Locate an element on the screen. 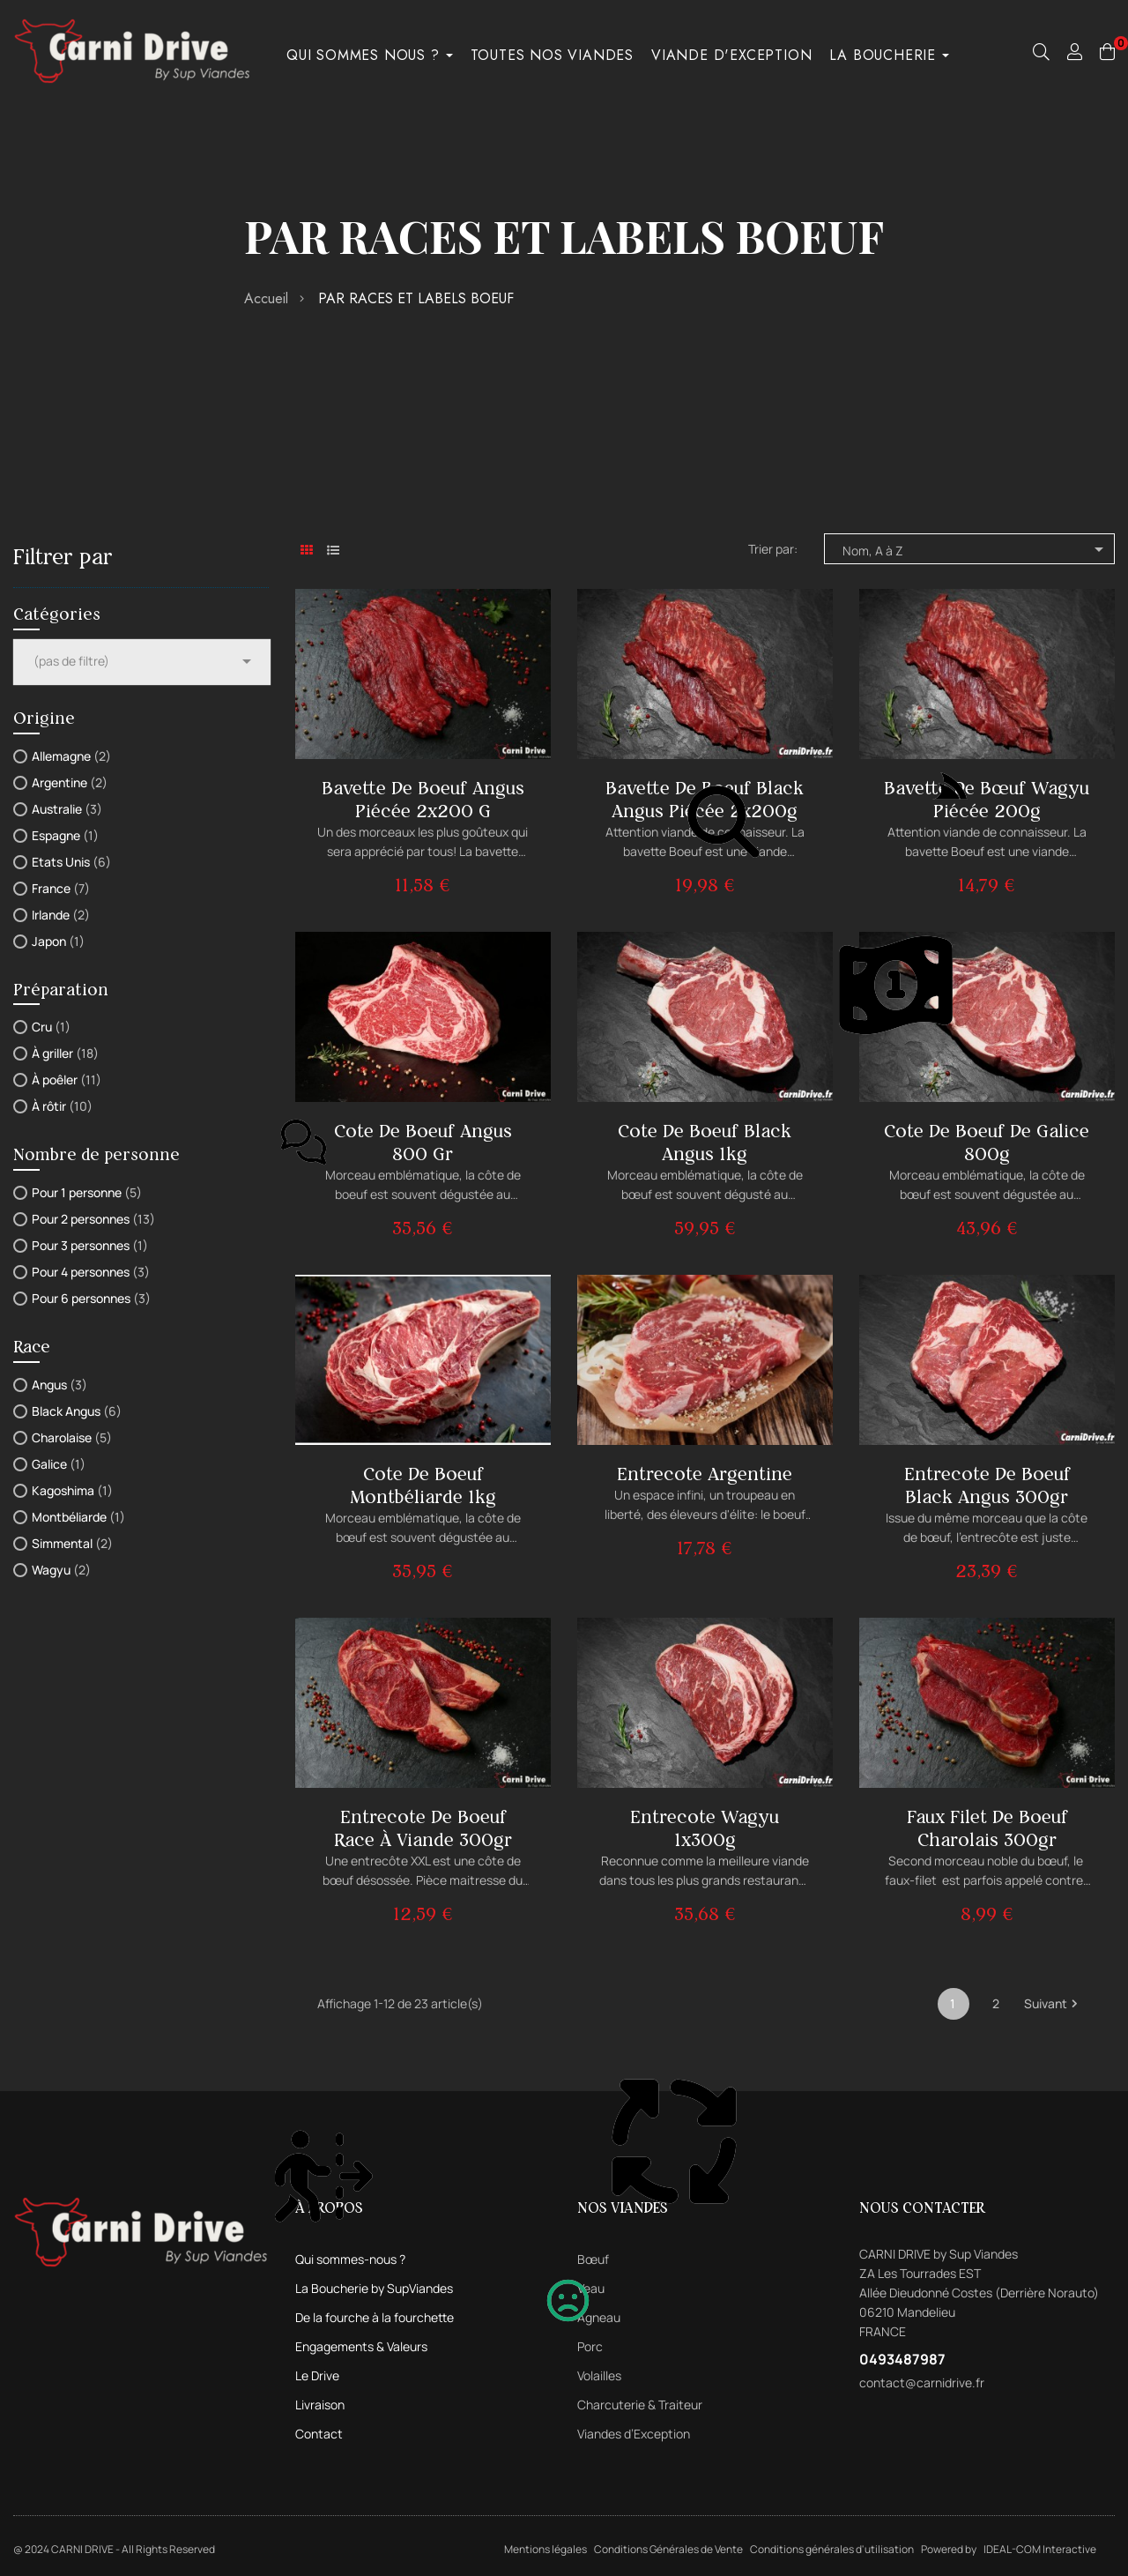  refresh or reload content is located at coordinates (674, 2141).